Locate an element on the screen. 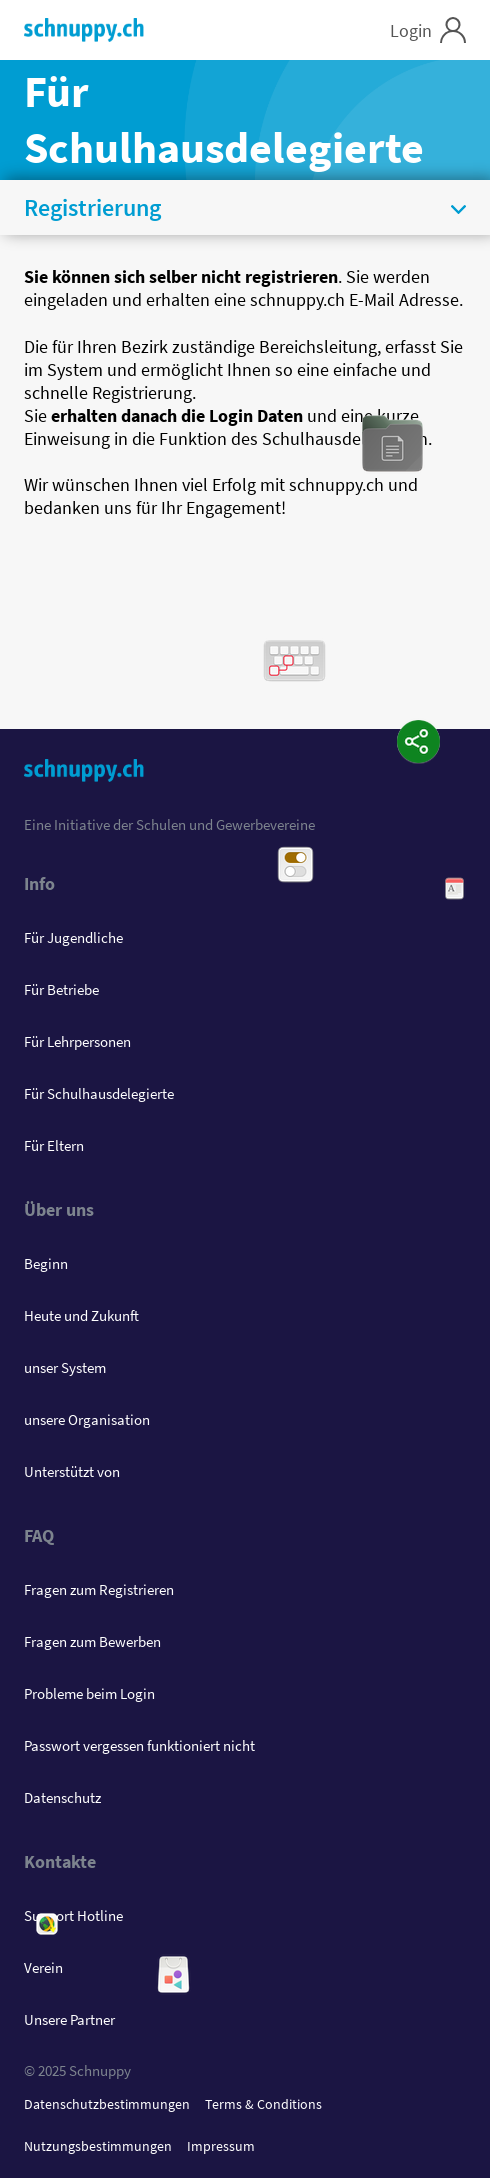  open jdownloader download manager is located at coordinates (47, 1924).